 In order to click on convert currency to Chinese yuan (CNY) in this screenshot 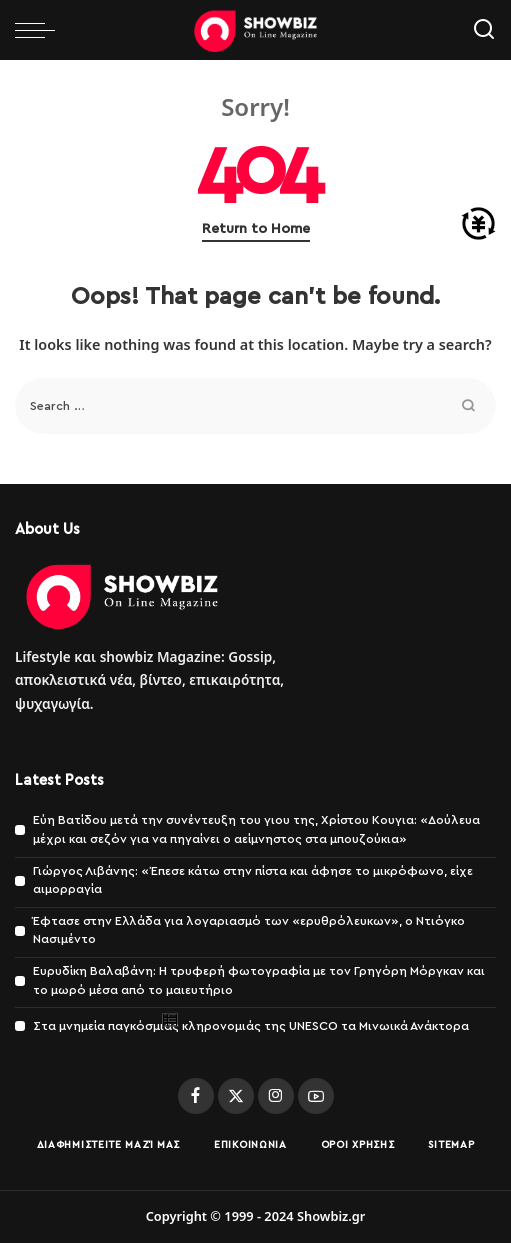, I will do `click(478, 223)`.